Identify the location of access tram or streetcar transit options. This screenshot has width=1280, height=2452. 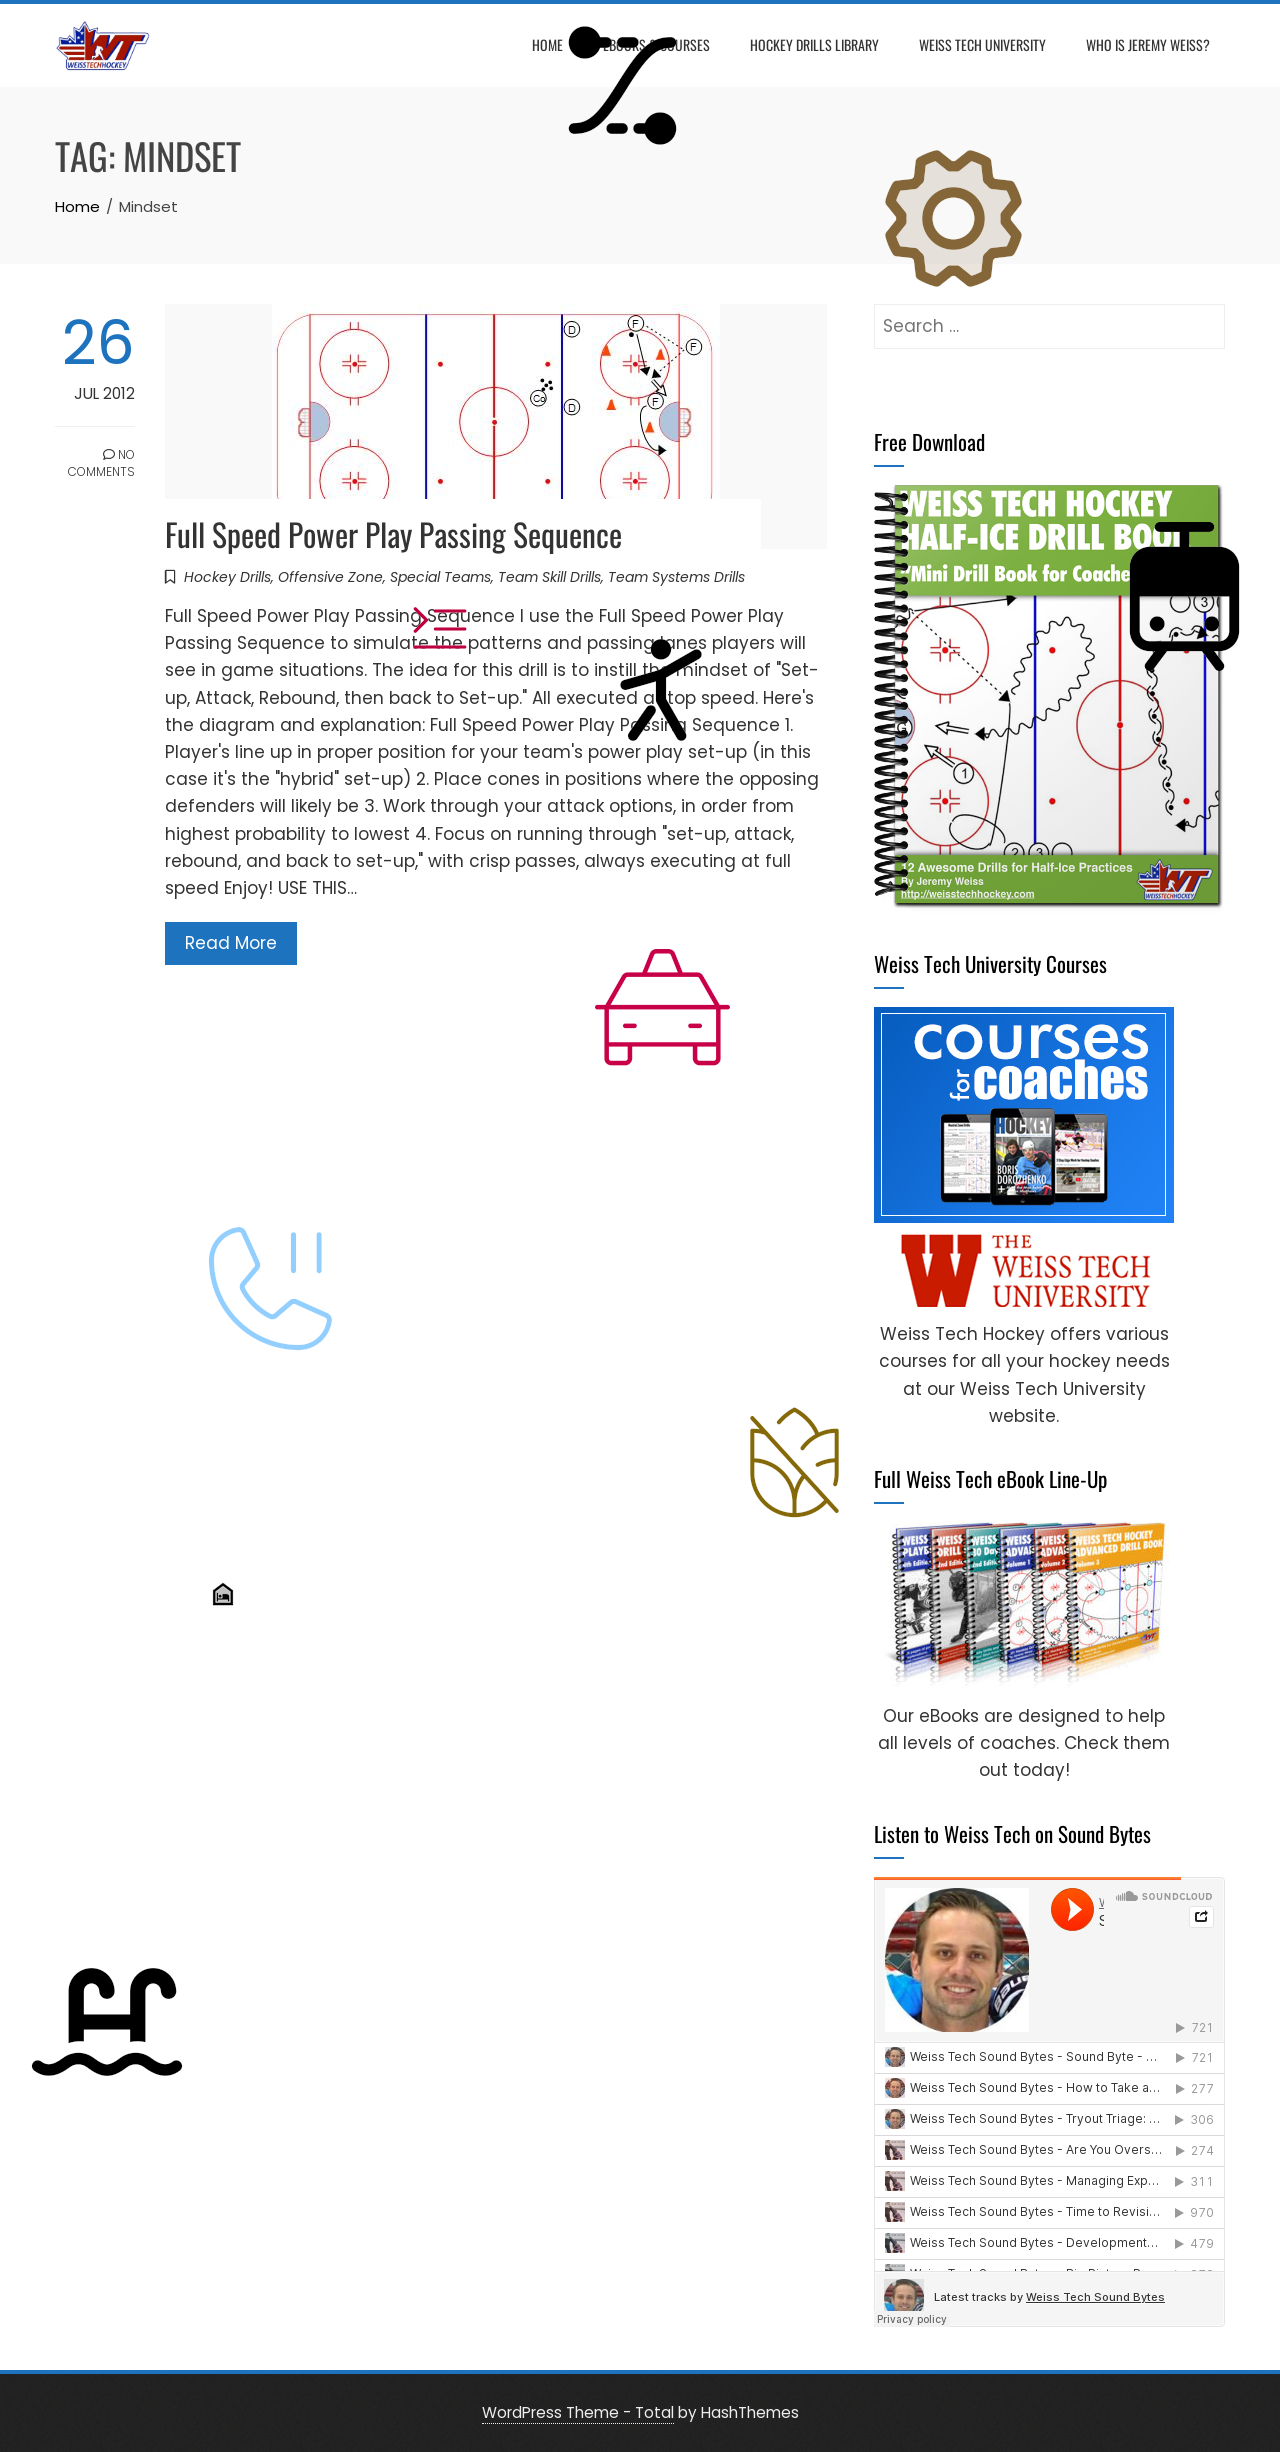
(1184, 596).